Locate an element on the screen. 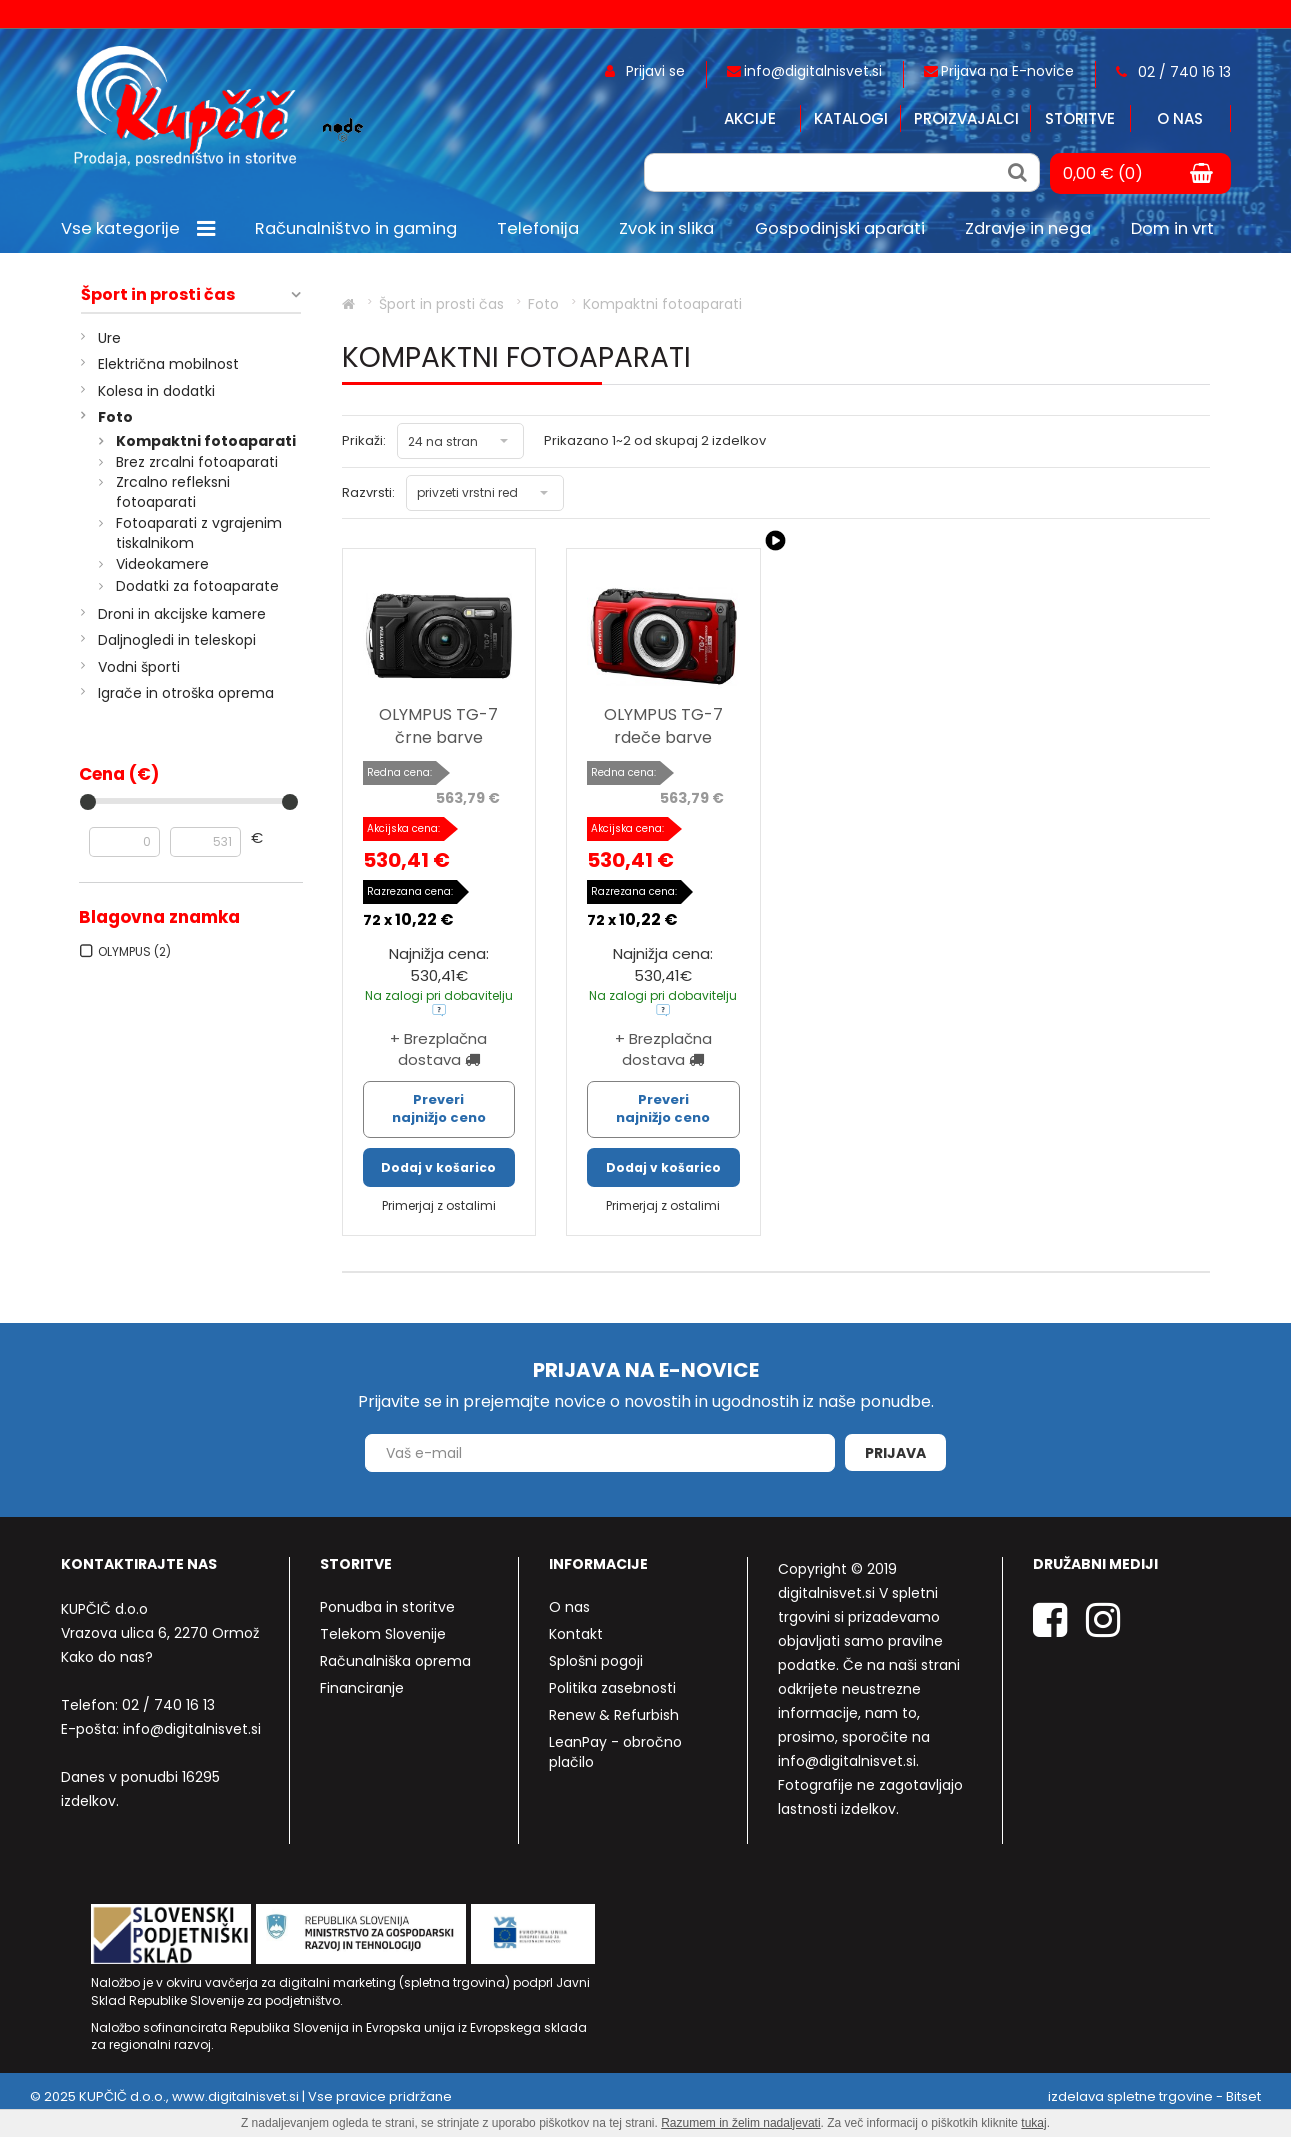  play media or video content is located at coordinates (775, 540).